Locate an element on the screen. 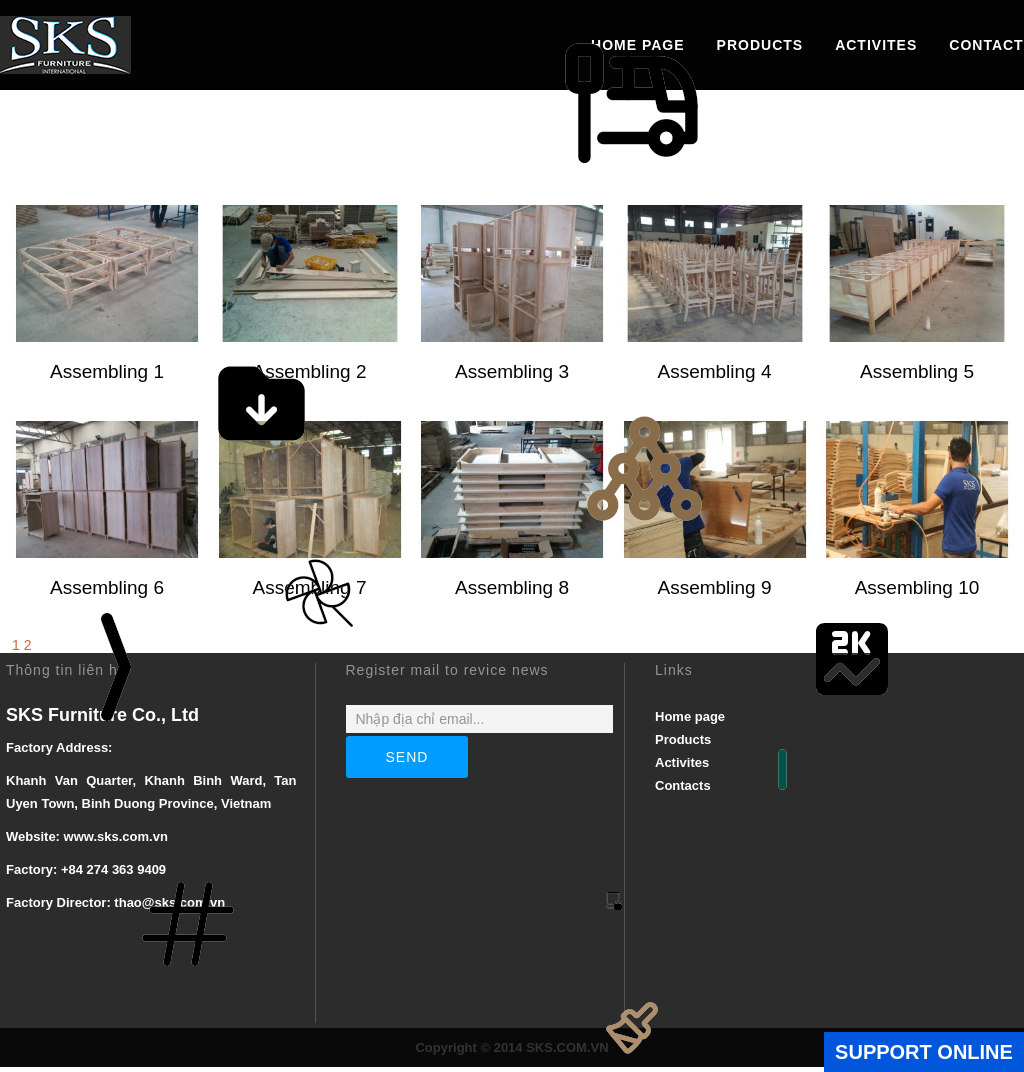 Image resolution: width=1024 pixels, height=1072 pixels. navigate to the next item or page is located at coordinates (113, 667).